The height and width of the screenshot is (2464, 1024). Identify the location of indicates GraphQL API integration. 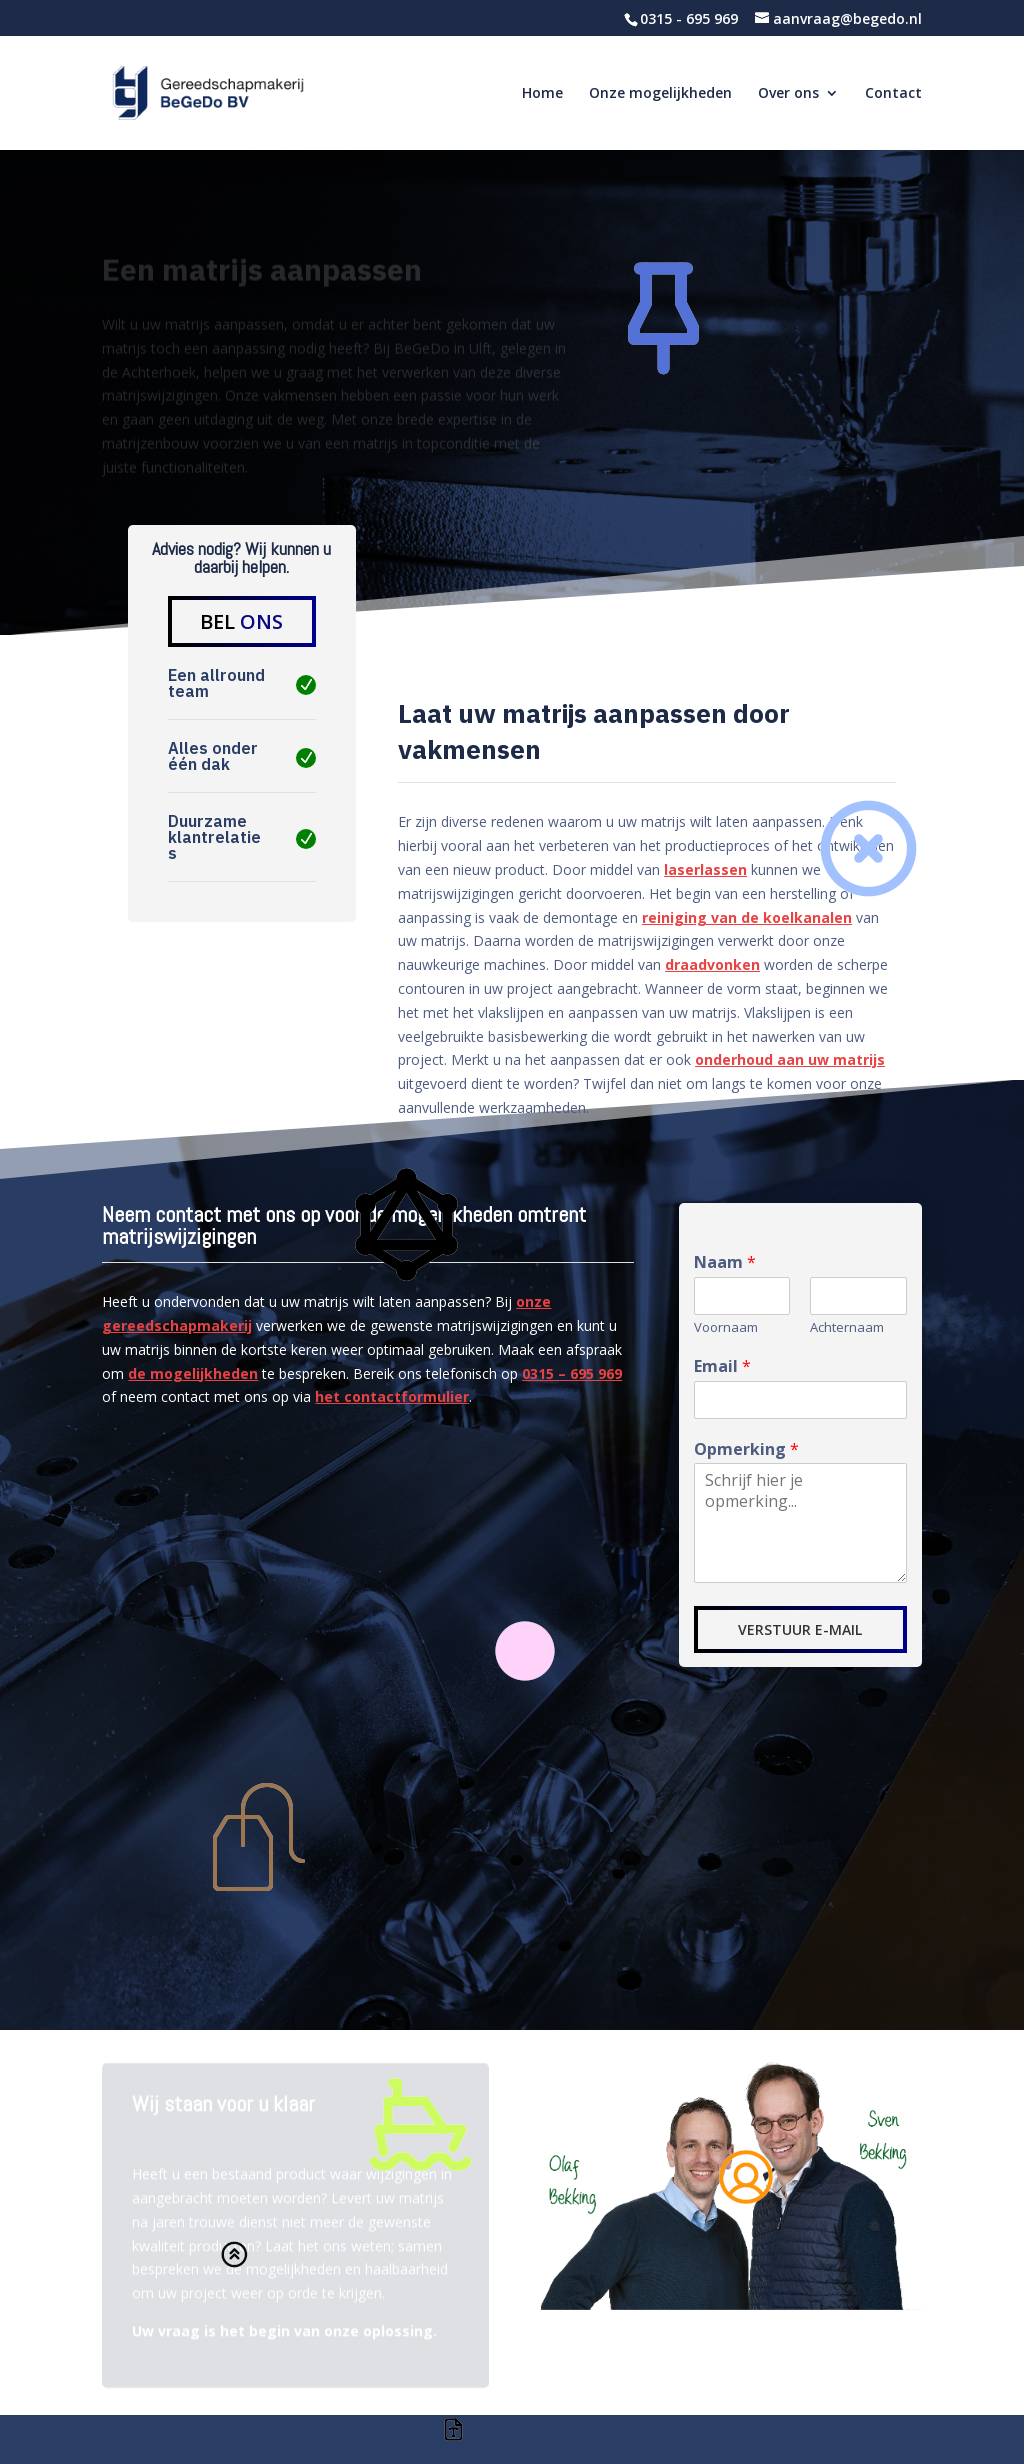
(406, 1224).